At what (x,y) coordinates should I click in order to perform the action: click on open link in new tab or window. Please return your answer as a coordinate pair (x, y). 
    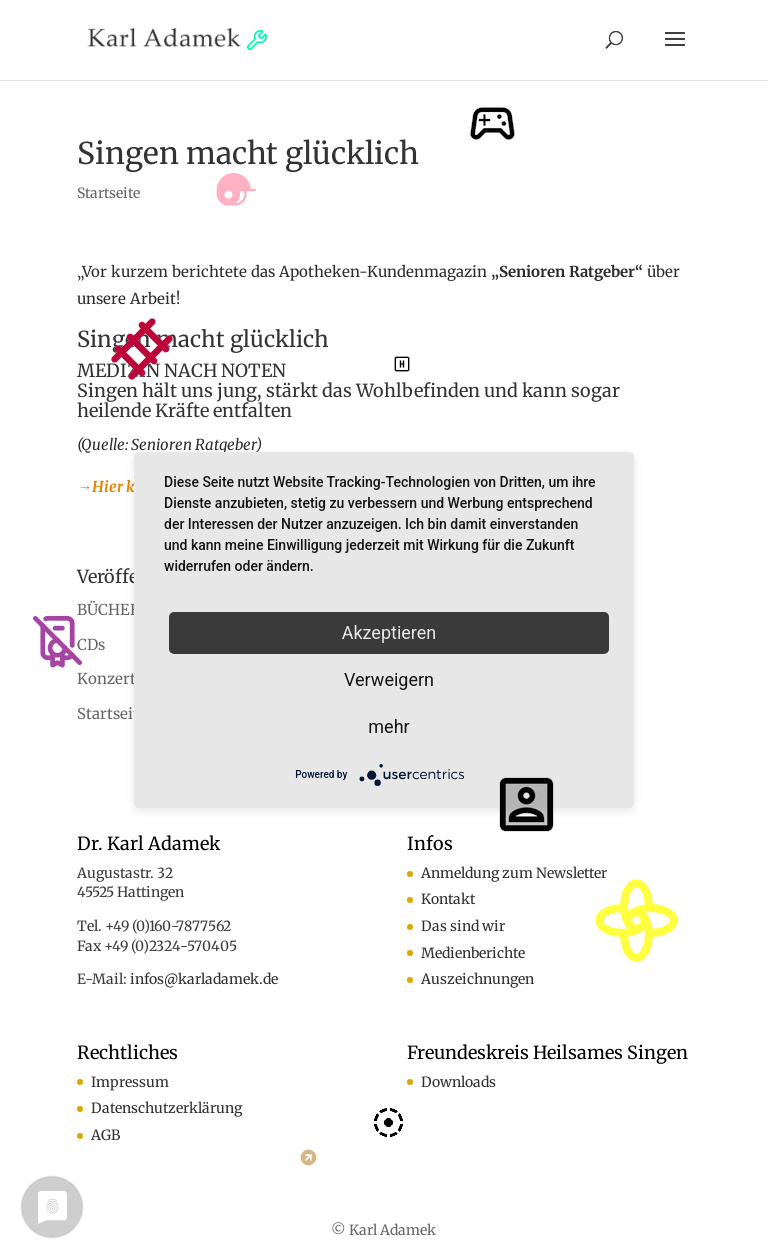
    Looking at the image, I should click on (308, 1157).